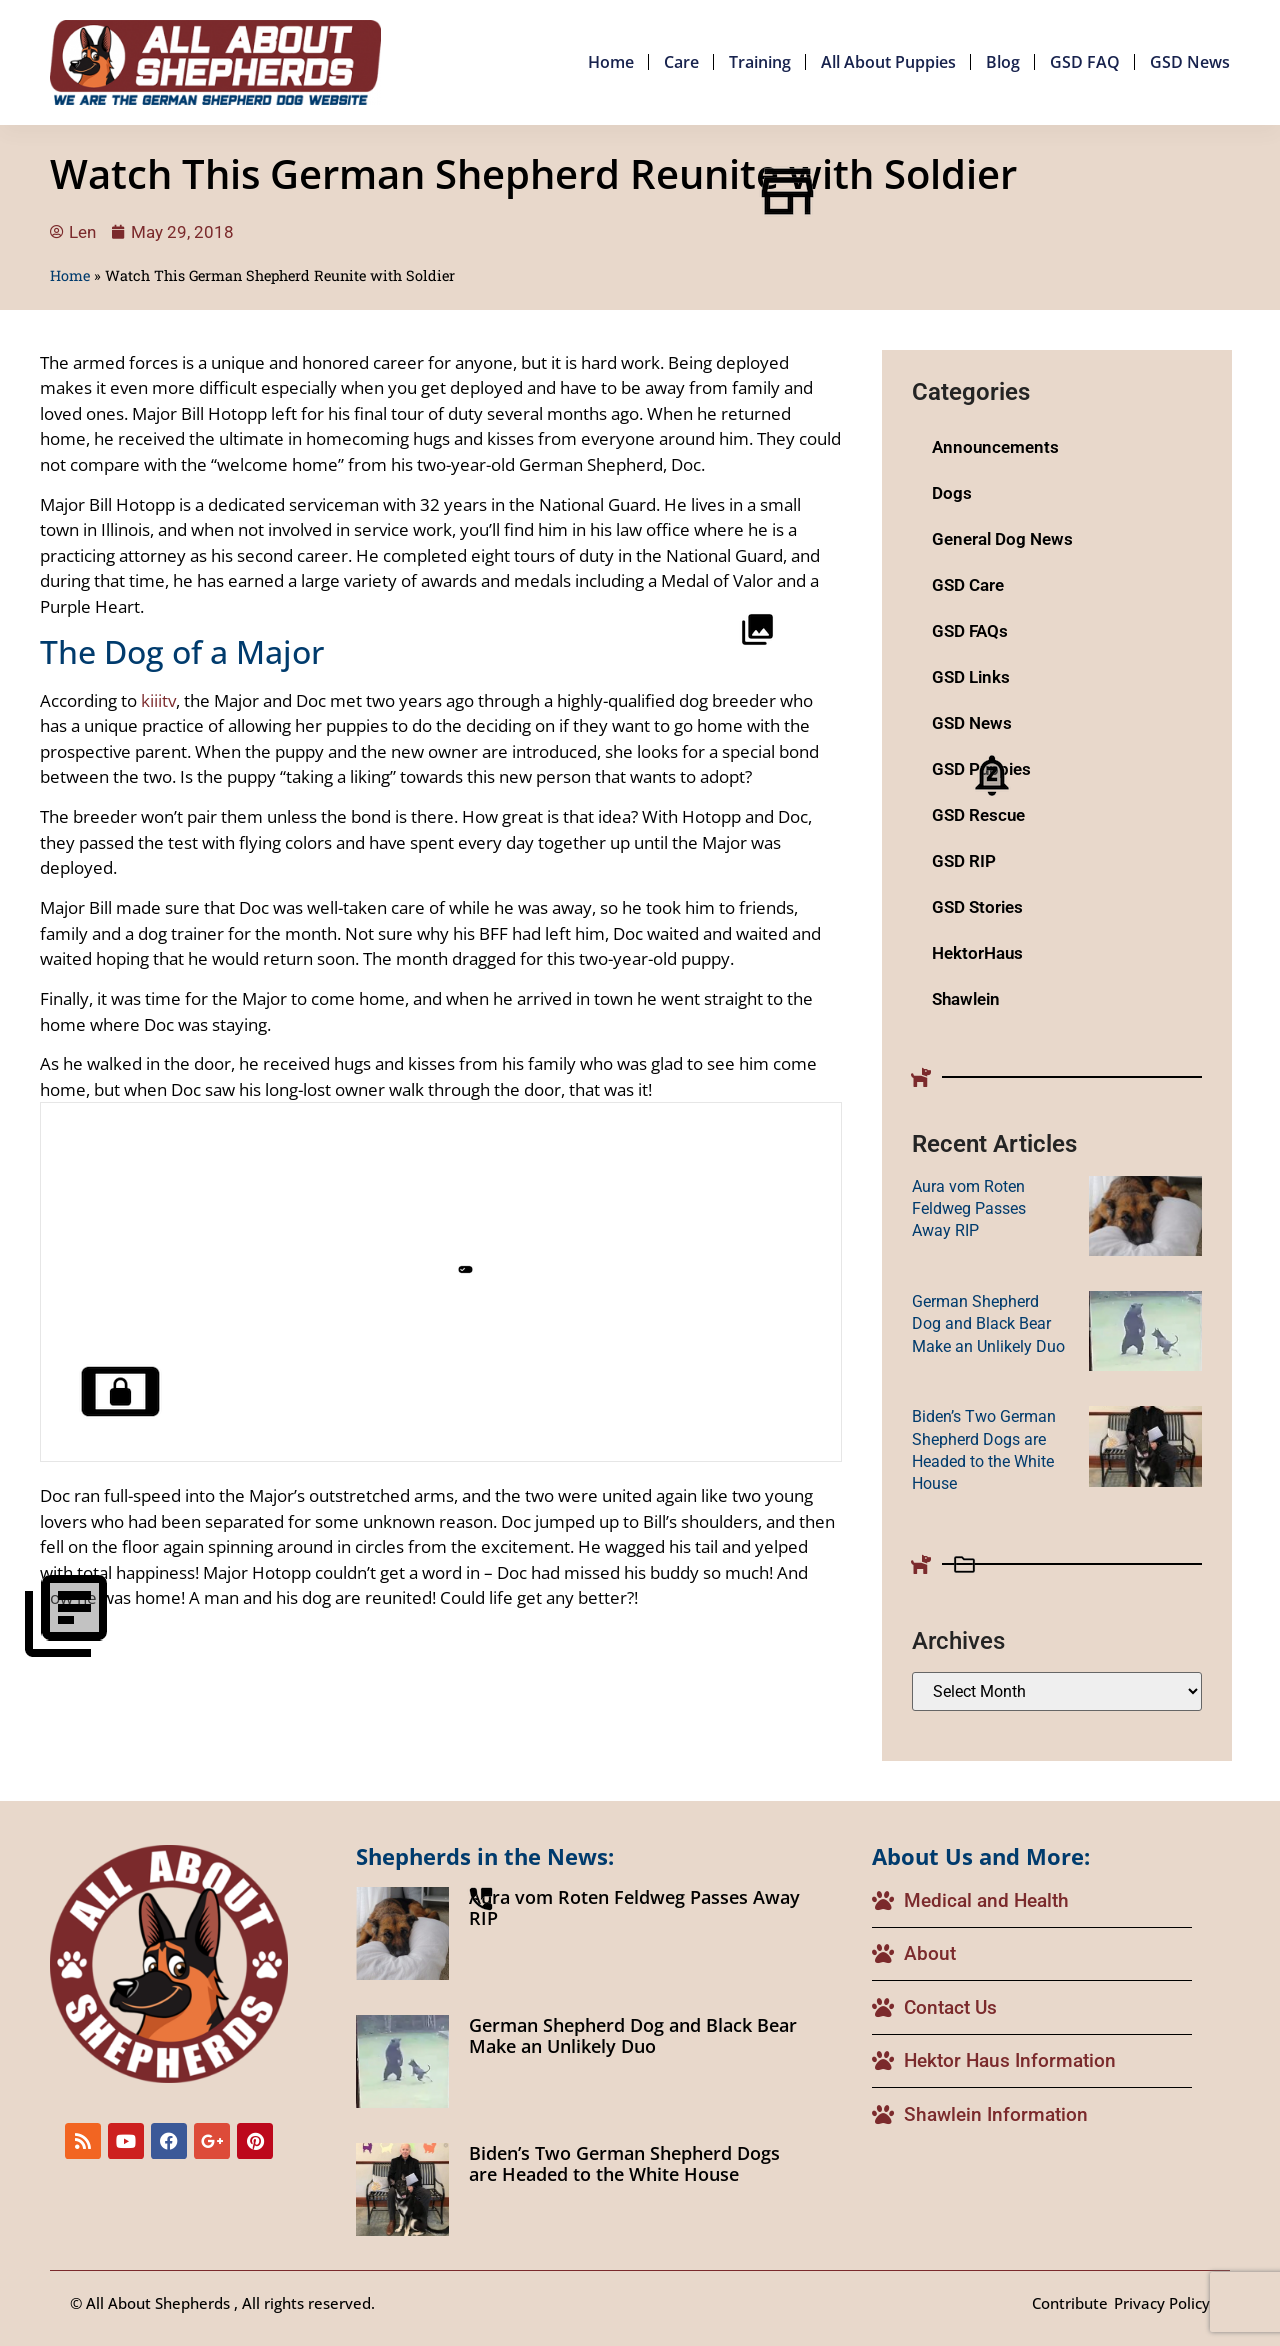 Image resolution: width=1280 pixels, height=2346 pixels. I want to click on access a folder to view its contents, so click(964, 1564).